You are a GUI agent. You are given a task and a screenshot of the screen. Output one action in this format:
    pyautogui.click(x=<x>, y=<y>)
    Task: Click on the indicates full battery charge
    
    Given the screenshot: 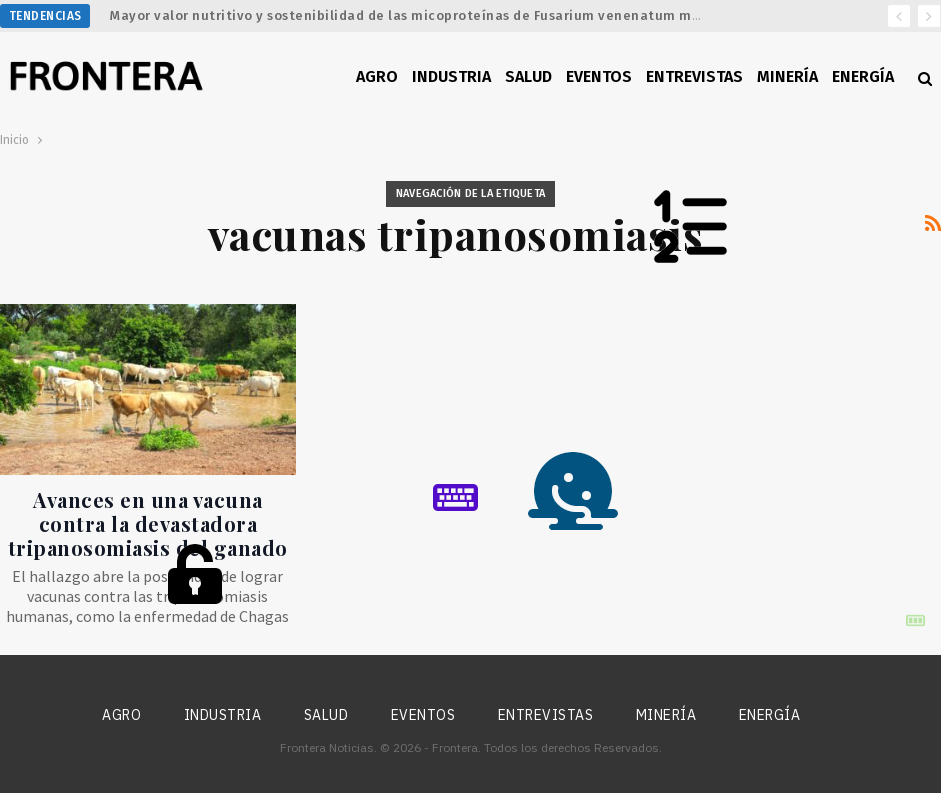 What is the action you would take?
    pyautogui.click(x=915, y=620)
    